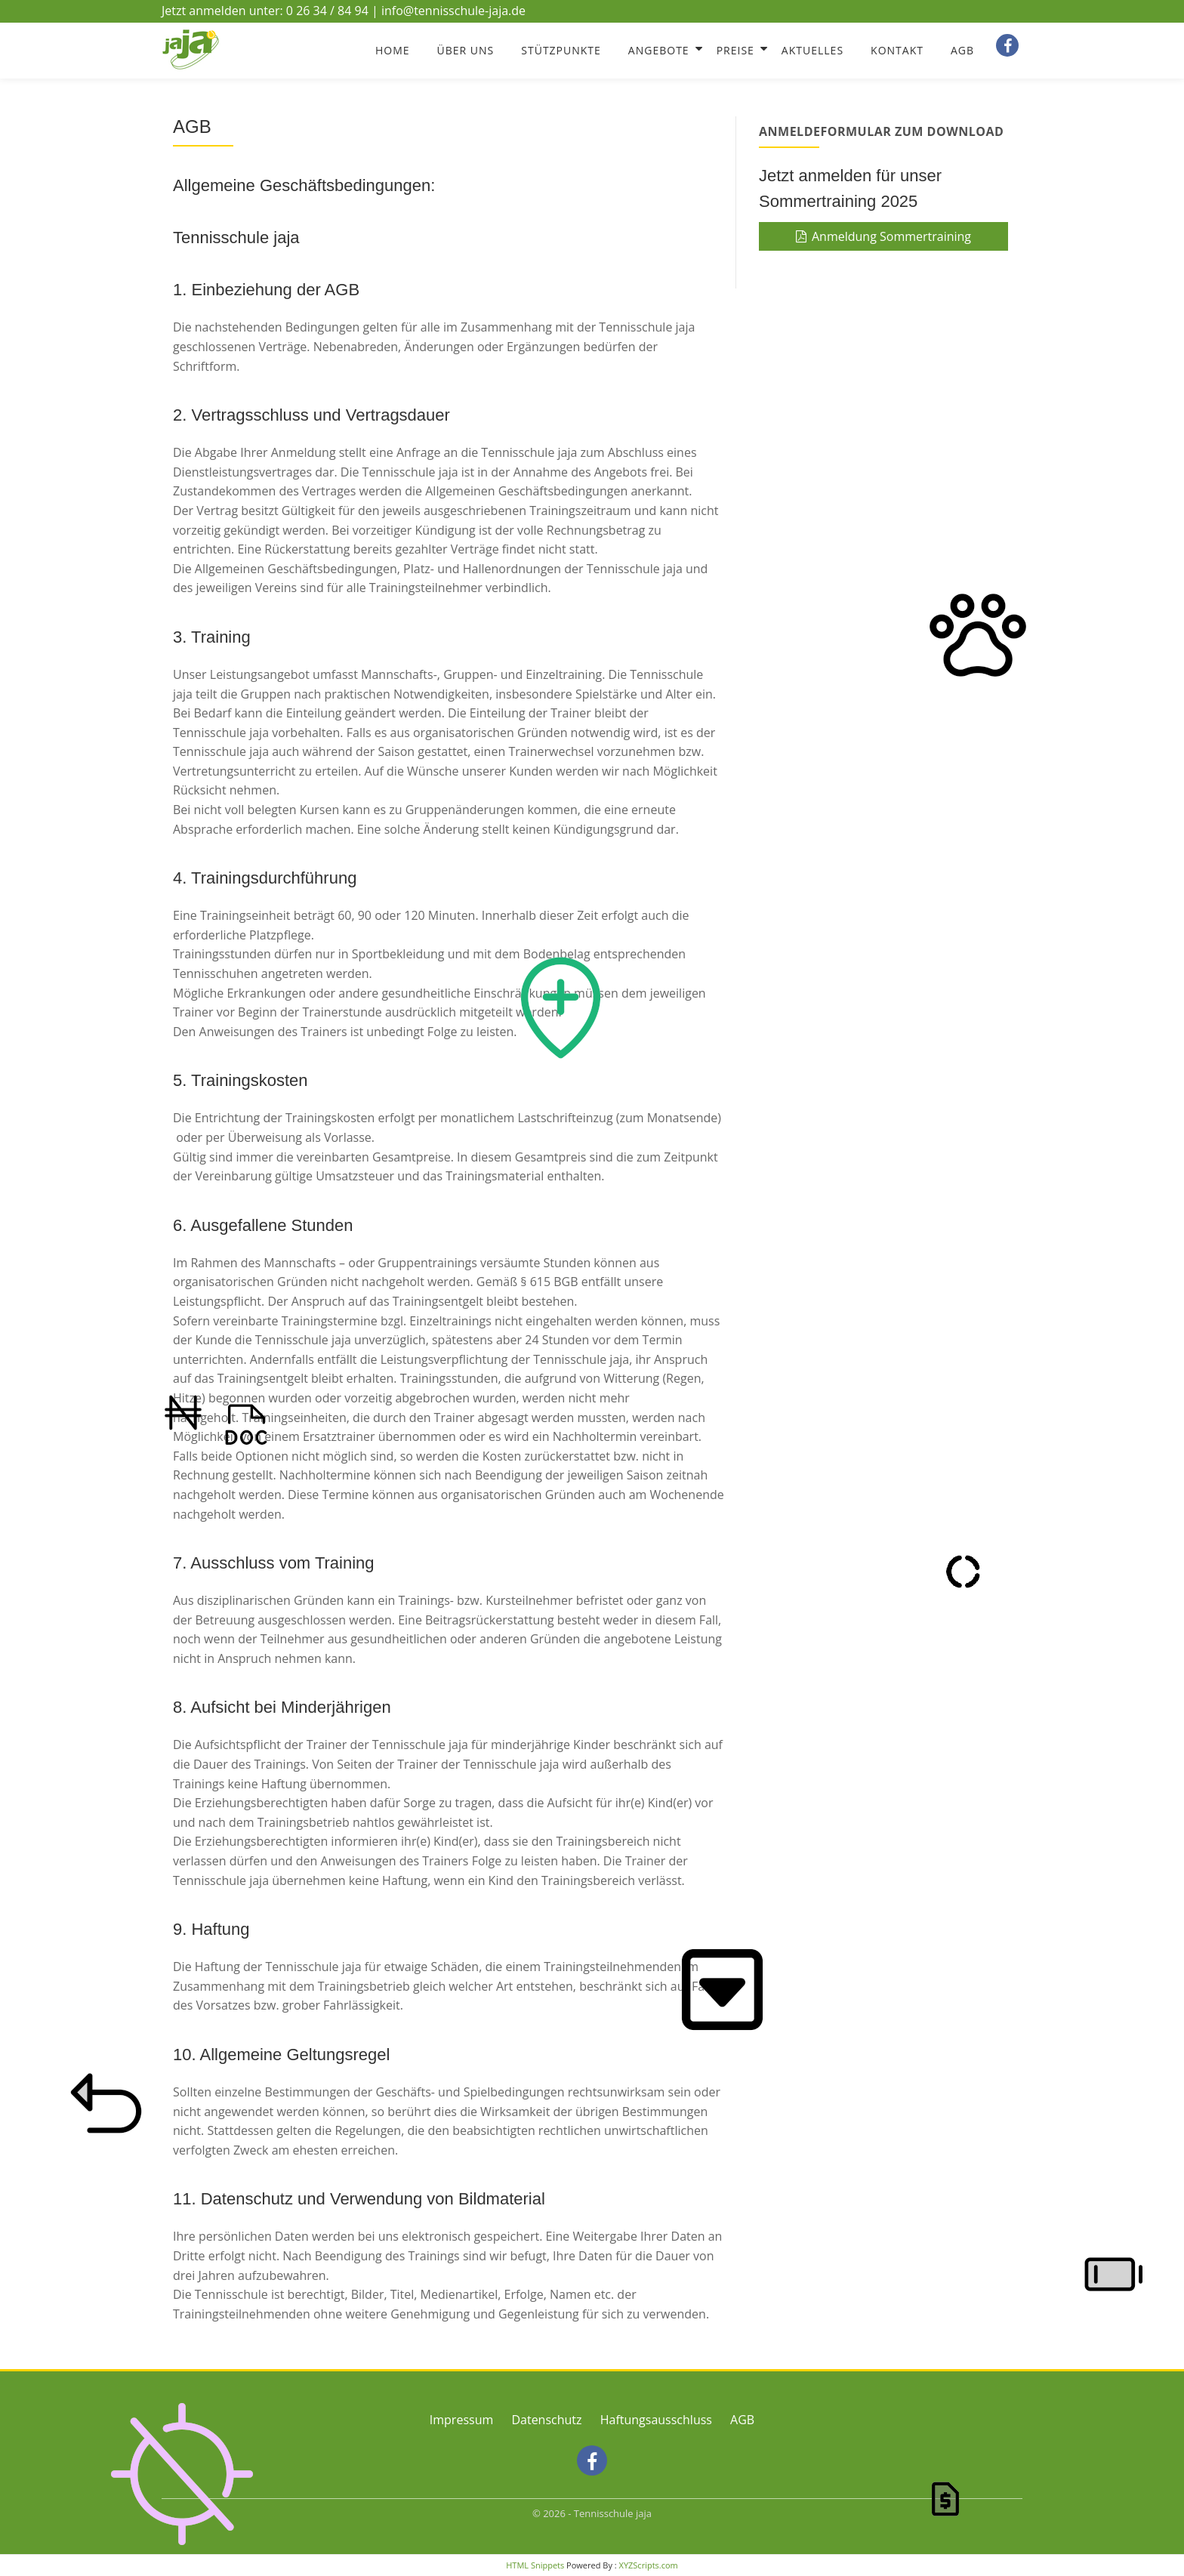 The width and height of the screenshot is (1184, 2576). Describe the element at coordinates (106, 2106) in the screenshot. I see `undo previous action` at that location.